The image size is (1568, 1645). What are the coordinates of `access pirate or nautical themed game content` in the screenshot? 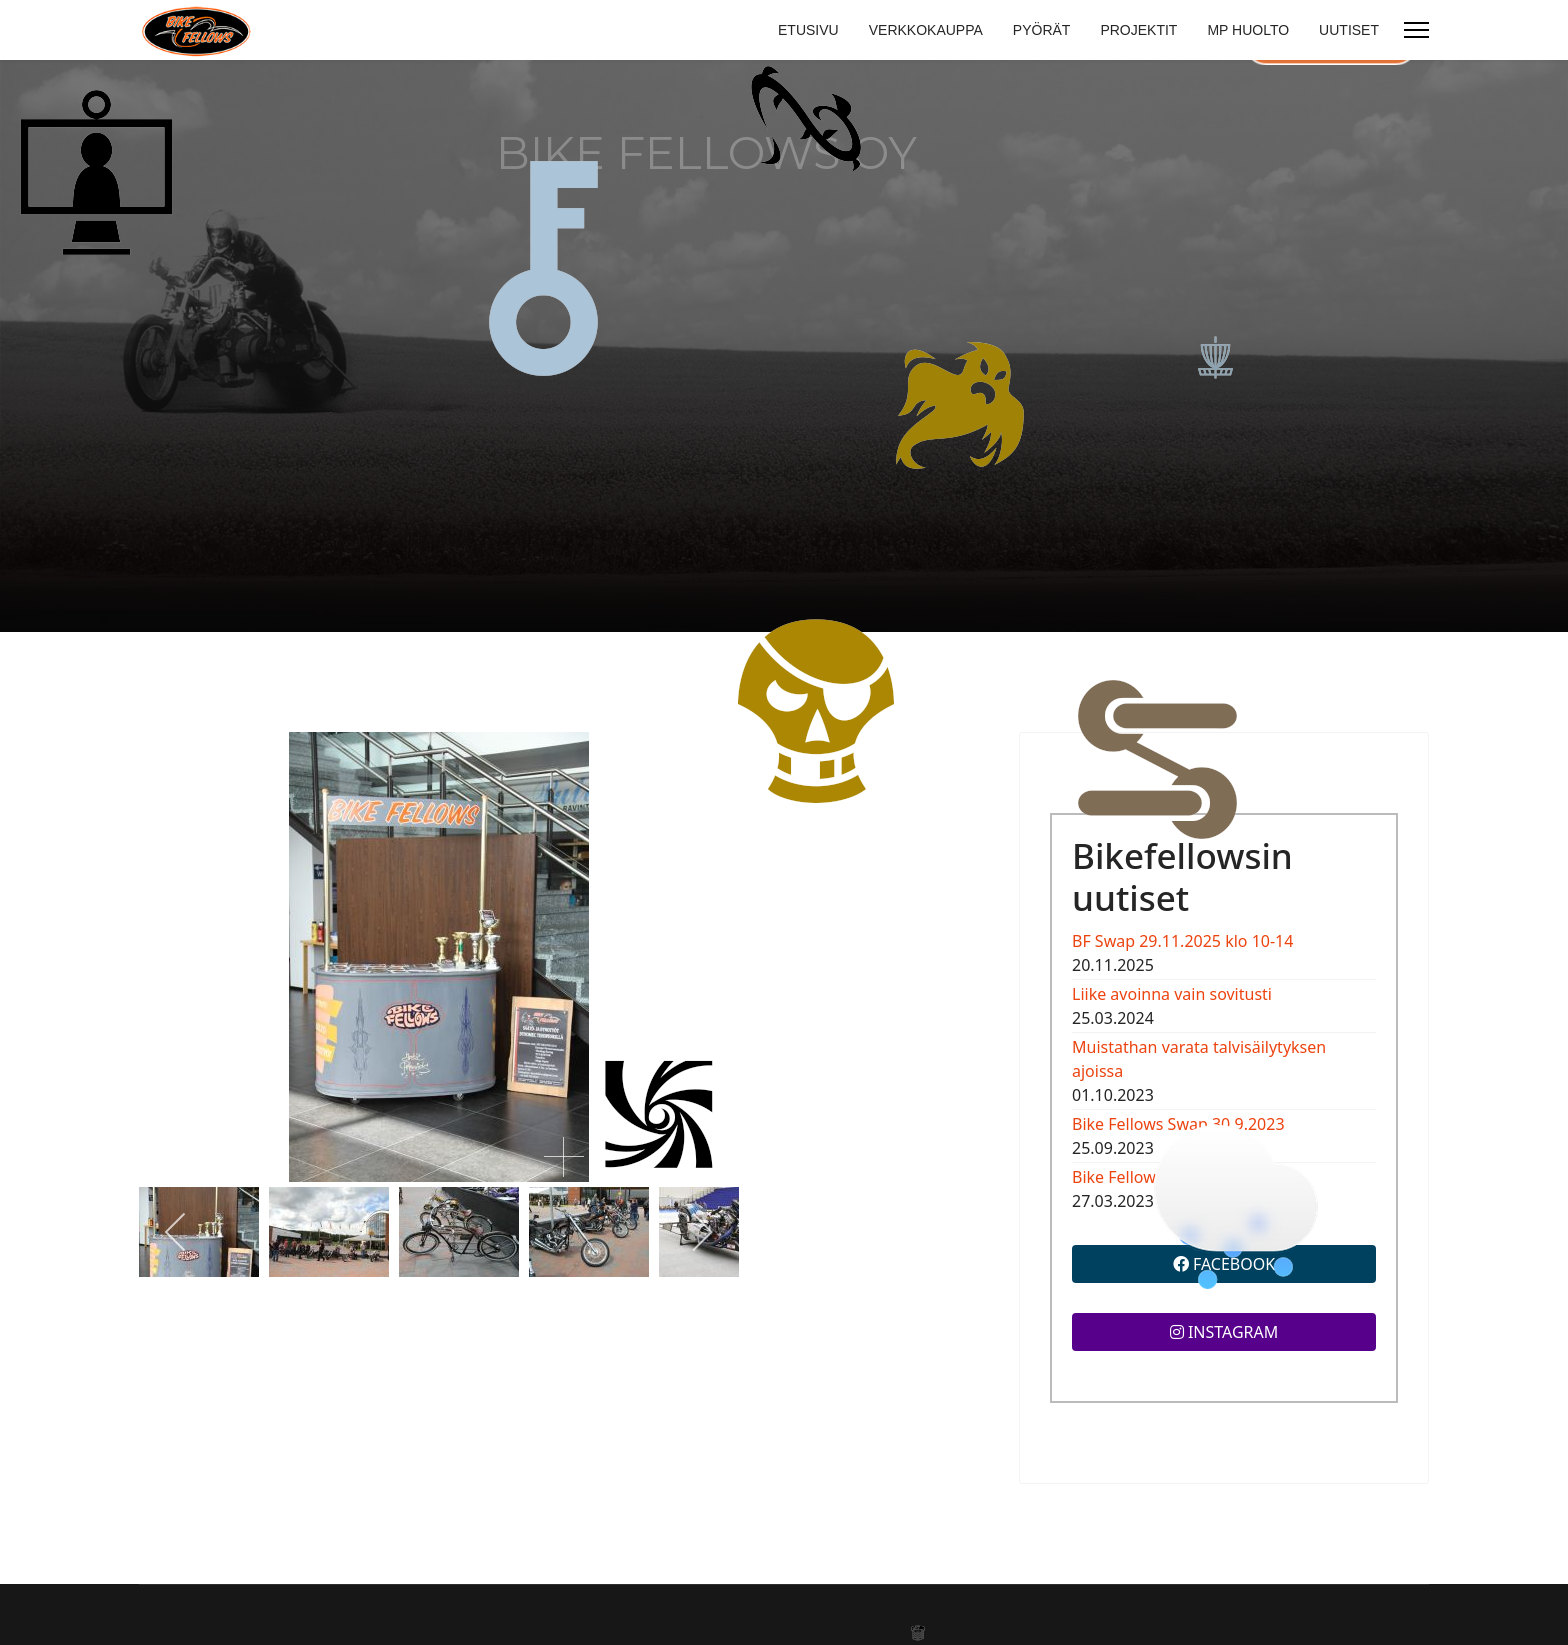 It's located at (816, 711).